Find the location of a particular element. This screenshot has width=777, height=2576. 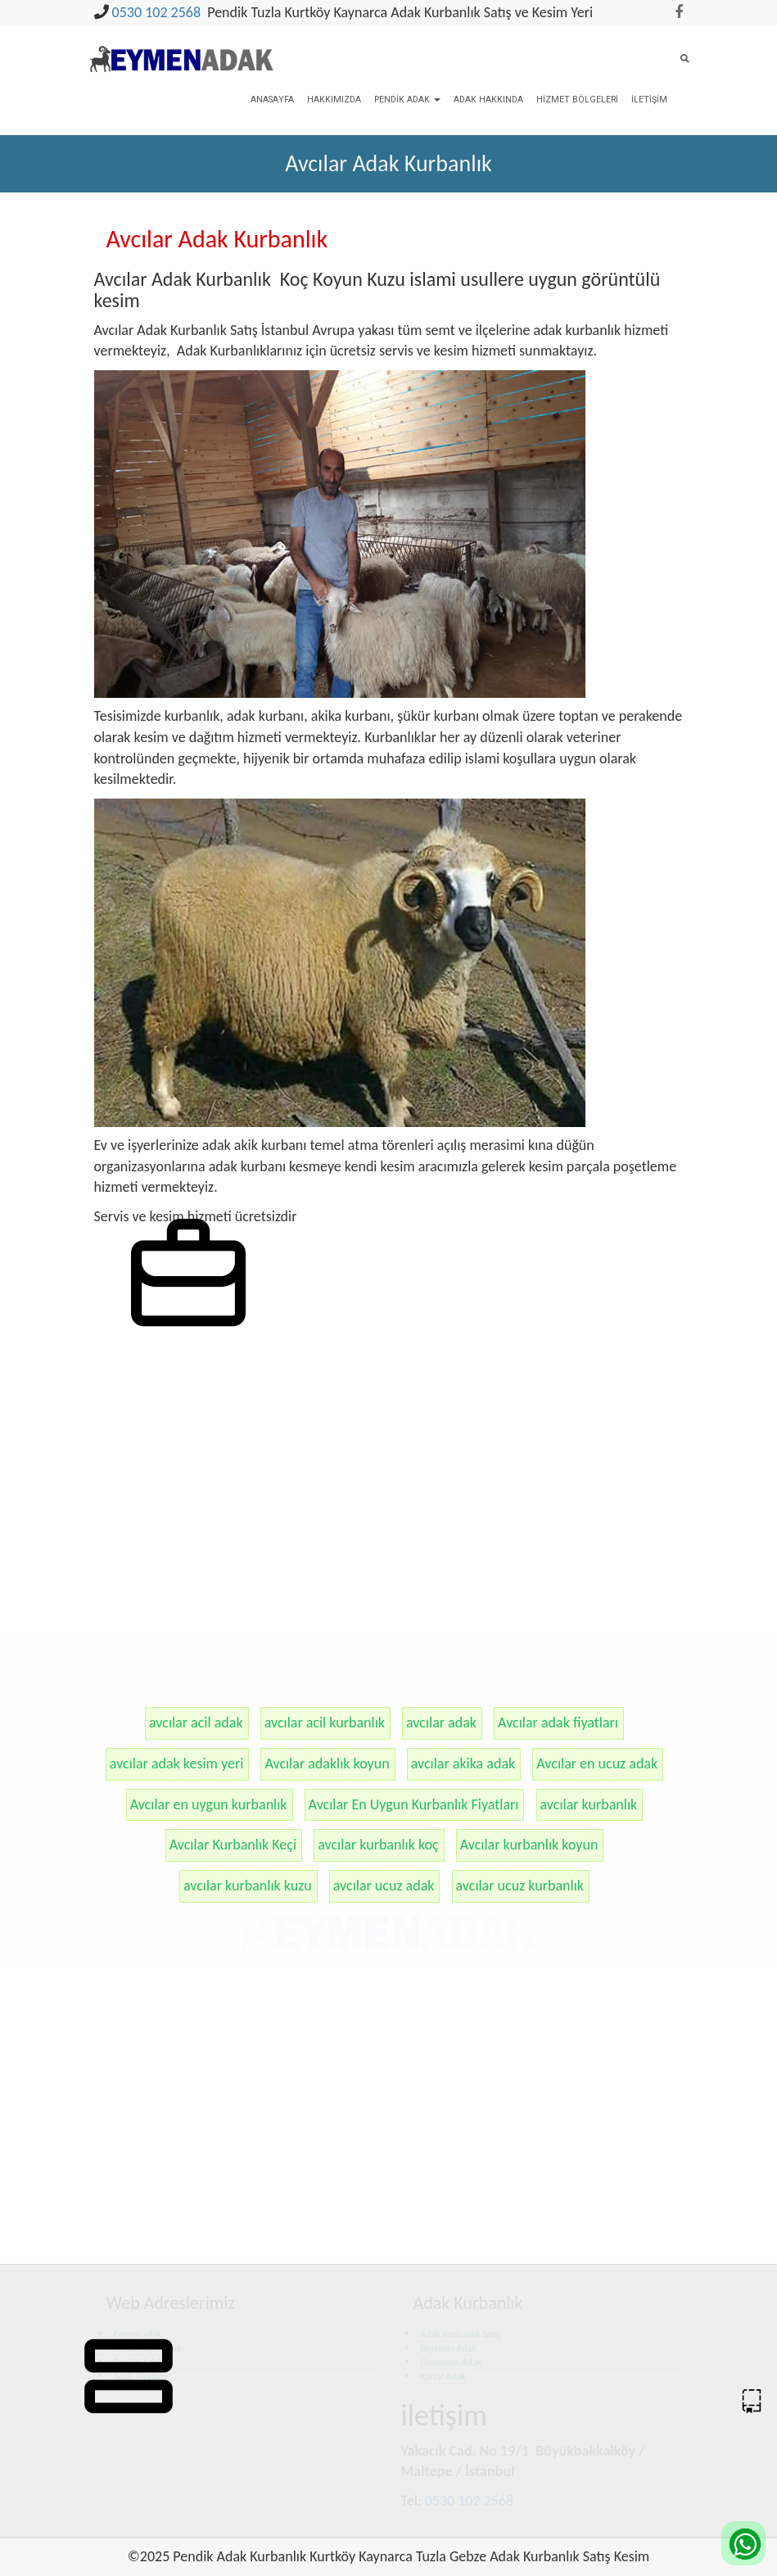

access work or business-related content is located at coordinates (188, 1276).